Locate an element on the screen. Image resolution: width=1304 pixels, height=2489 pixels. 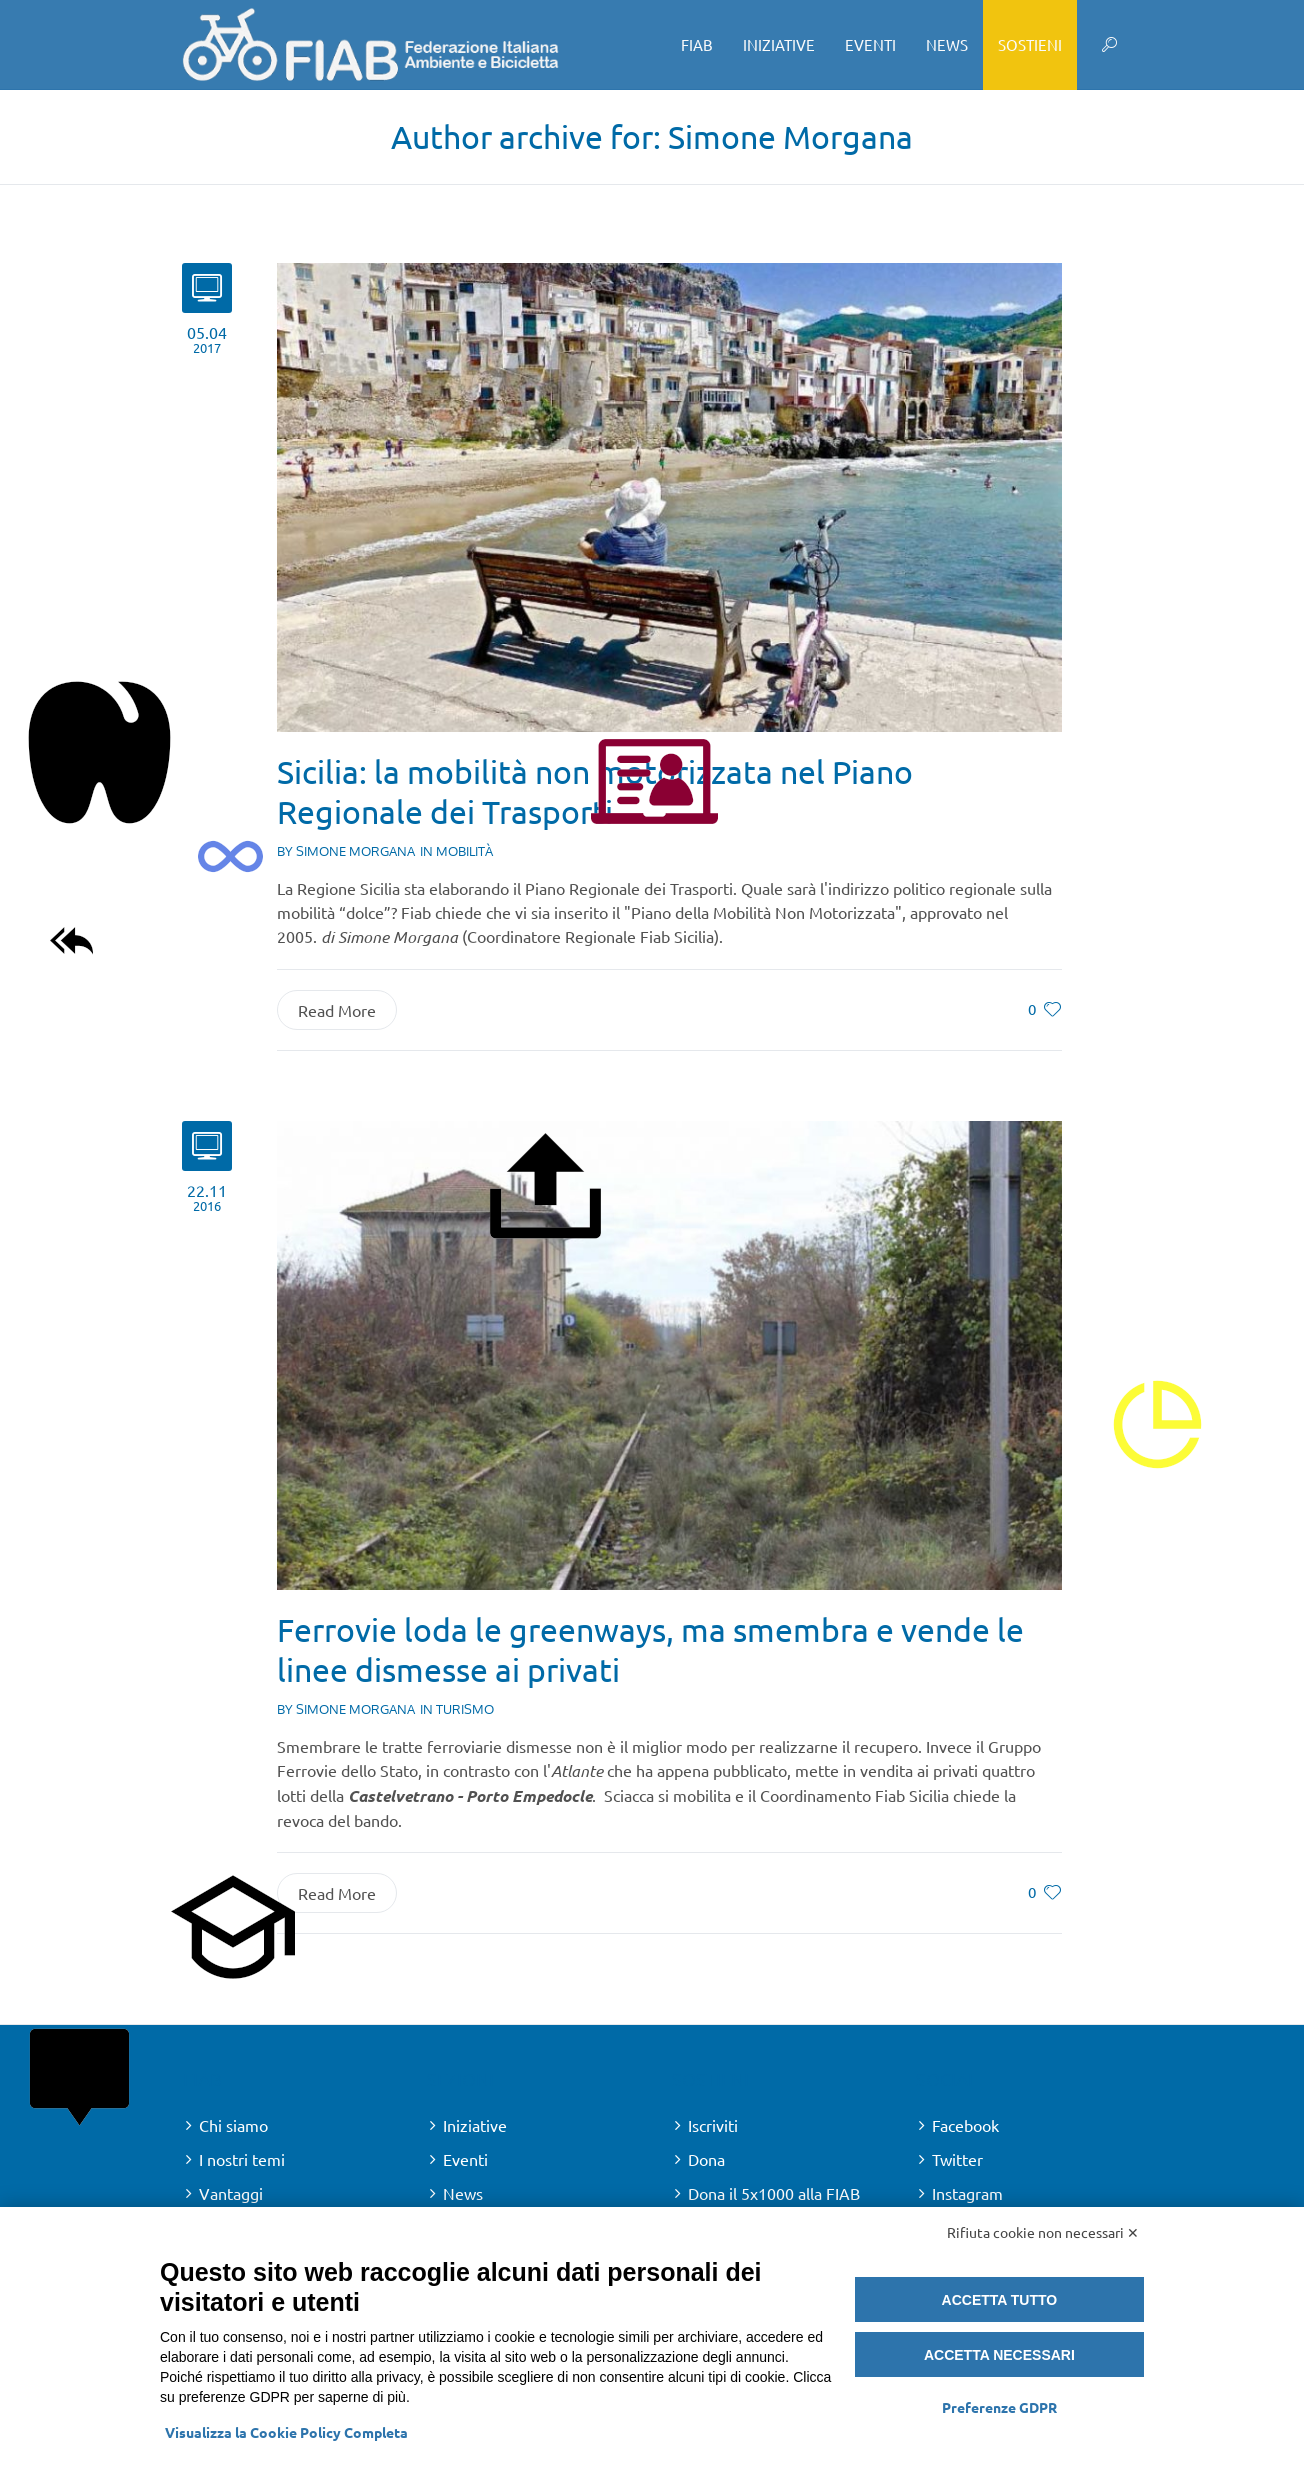
open chat or messaging is located at coordinates (79, 2073).